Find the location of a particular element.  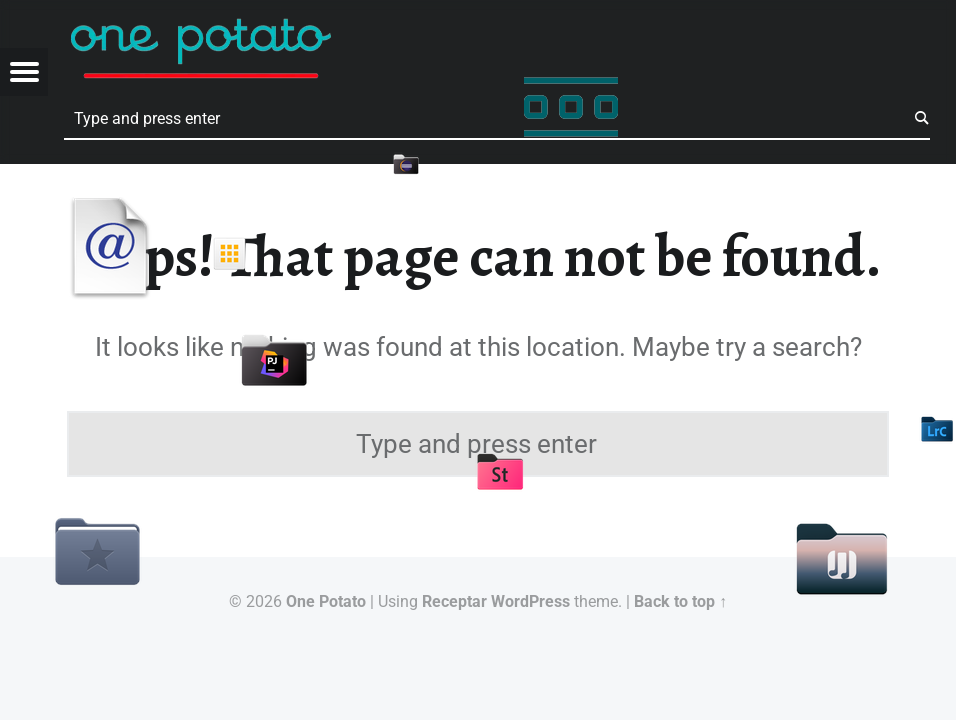

open adobe stock assets folder is located at coordinates (500, 473).